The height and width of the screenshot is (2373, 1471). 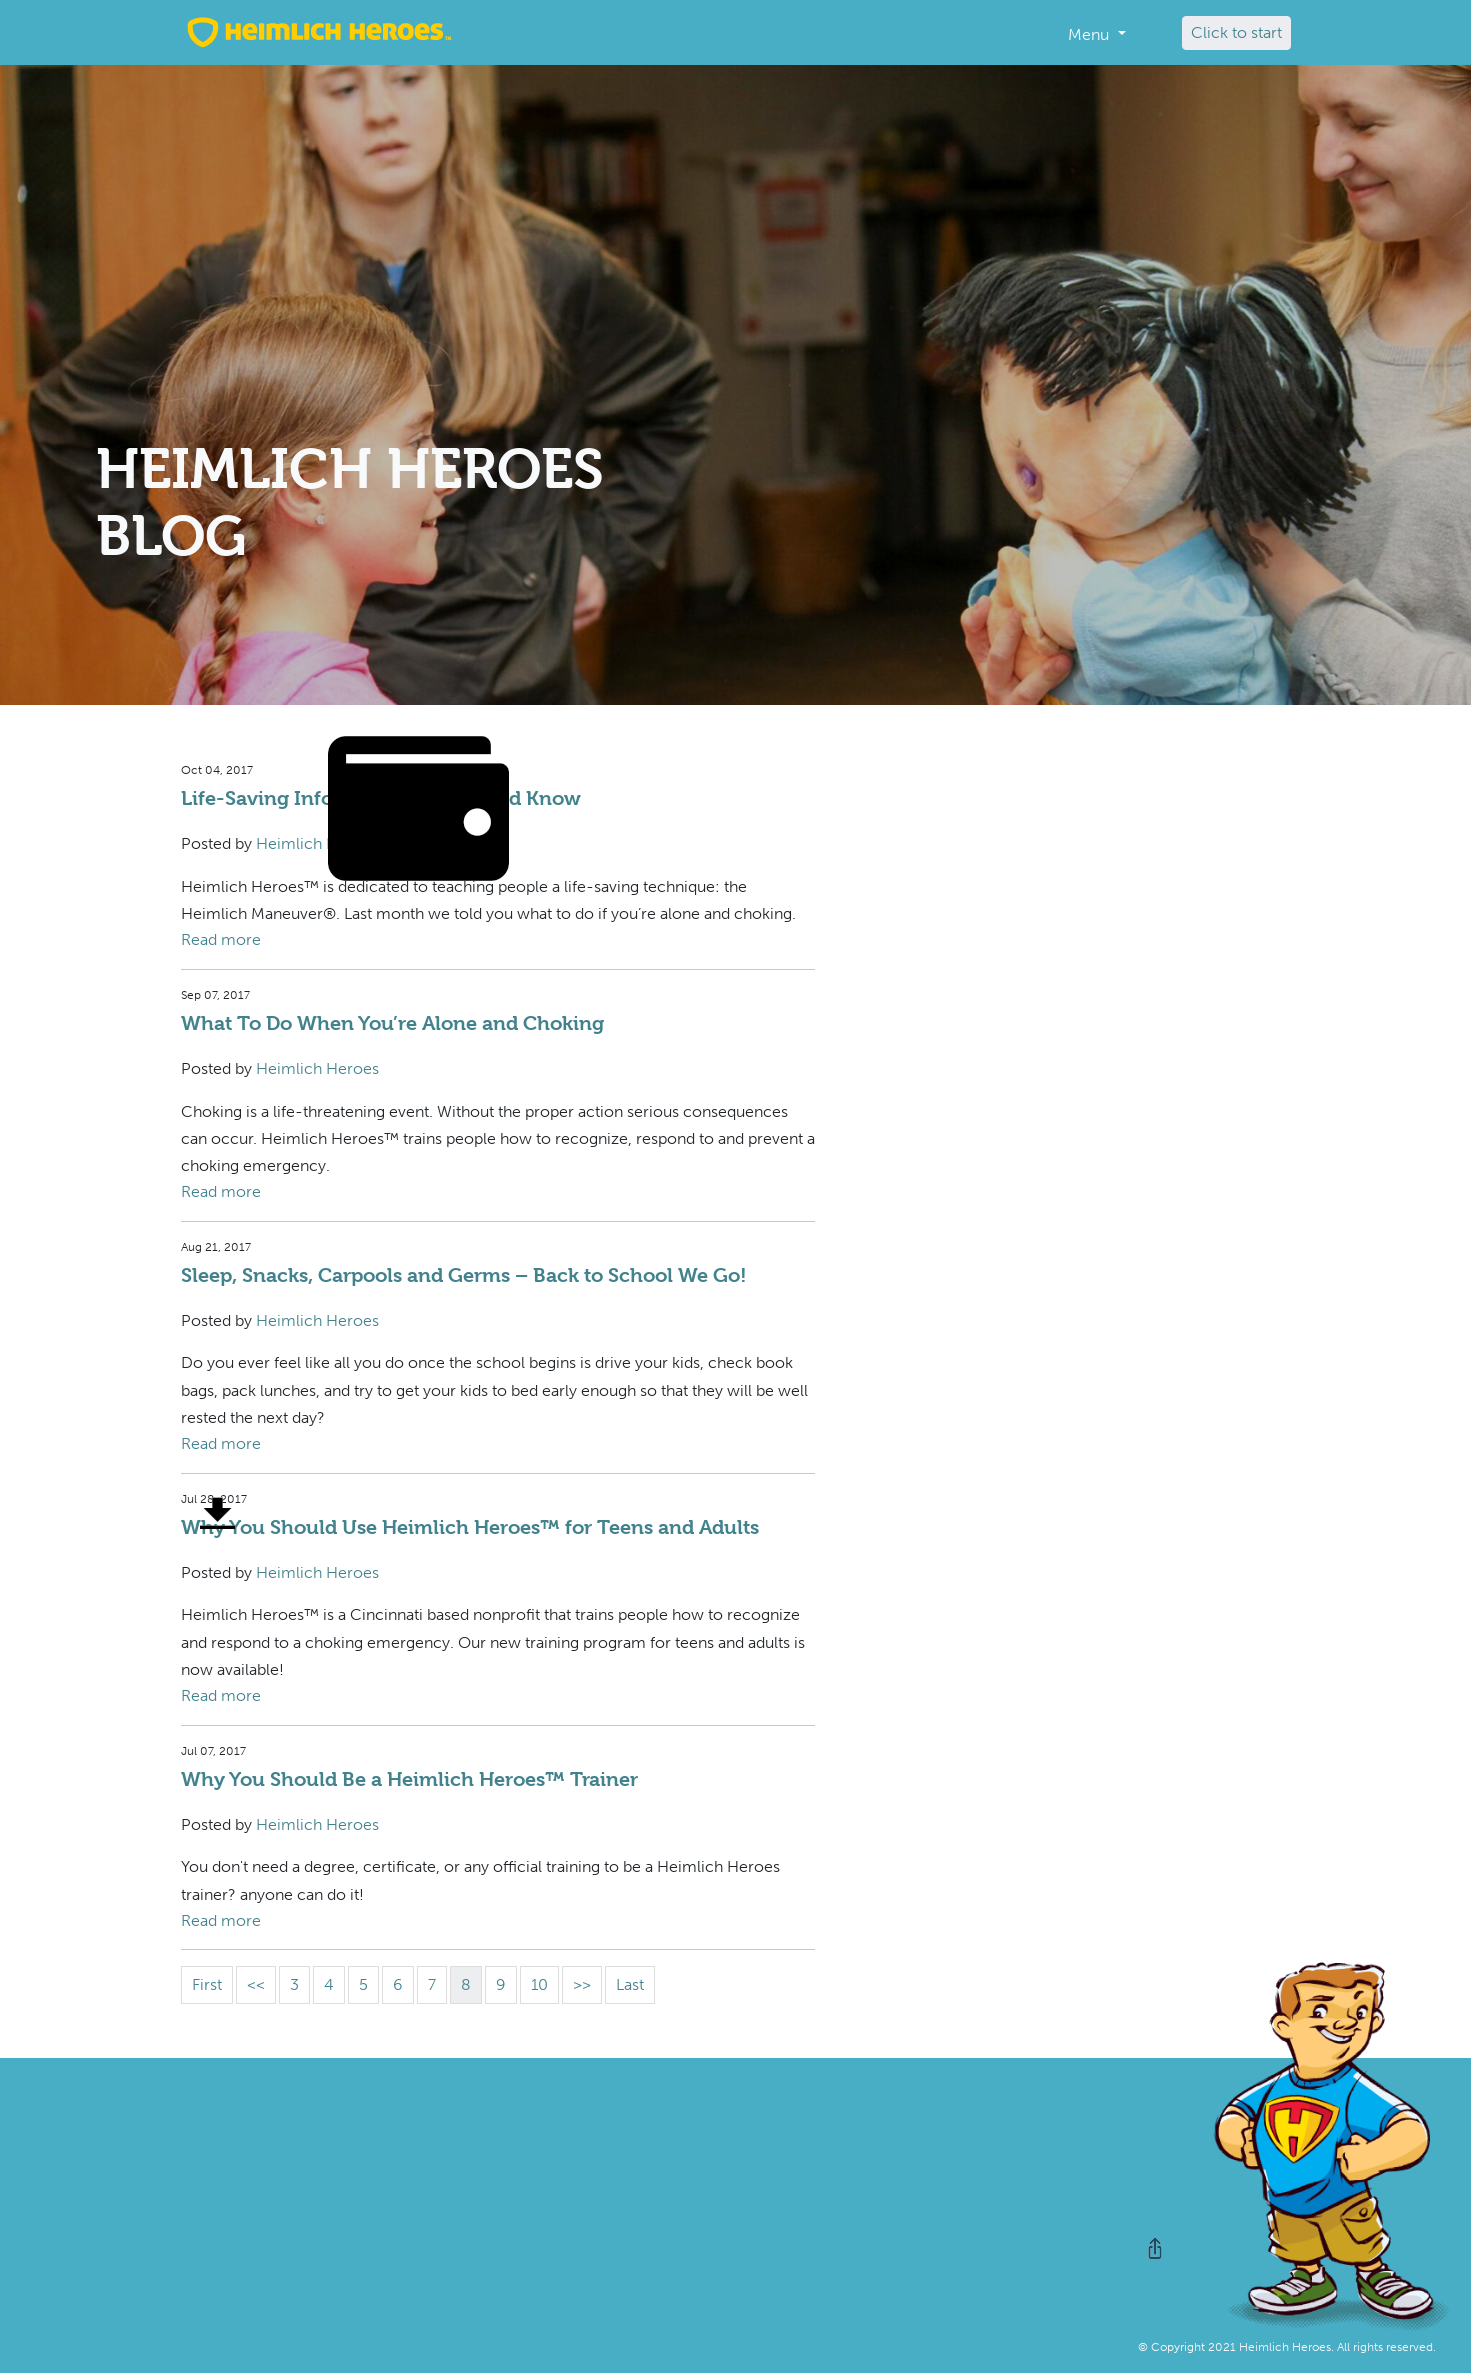 What do you see at coordinates (217, 1511) in the screenshot?
I see `download a file or content` at bounding box center [217, 1511].